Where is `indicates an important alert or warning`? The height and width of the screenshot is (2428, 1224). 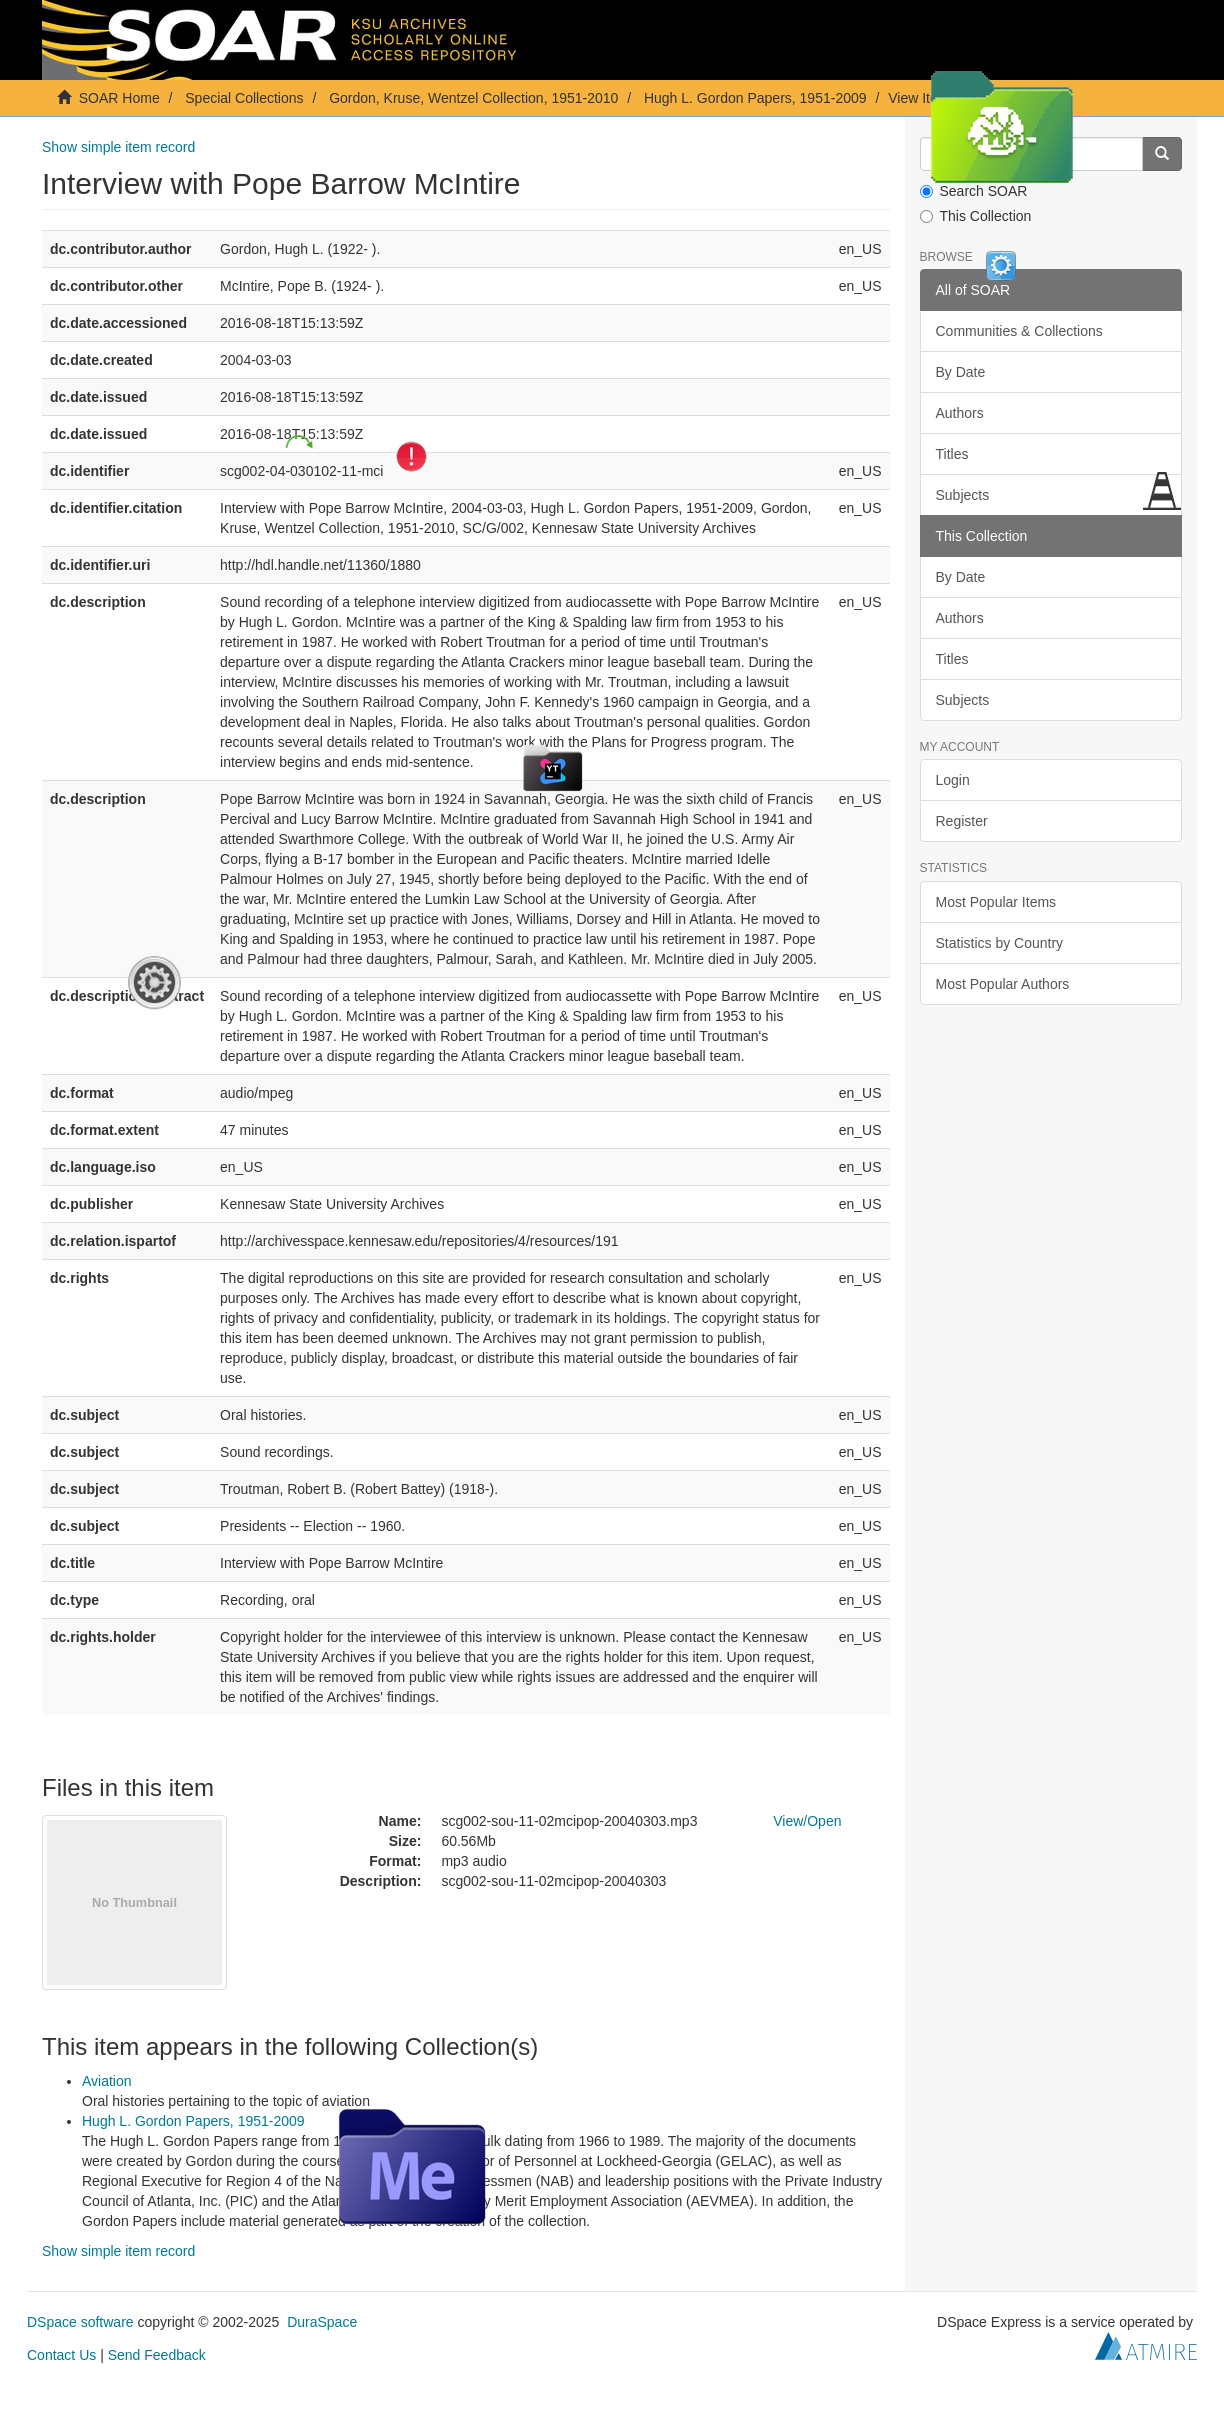
indicates an important alert or warning is located at coordinates (411, 456).